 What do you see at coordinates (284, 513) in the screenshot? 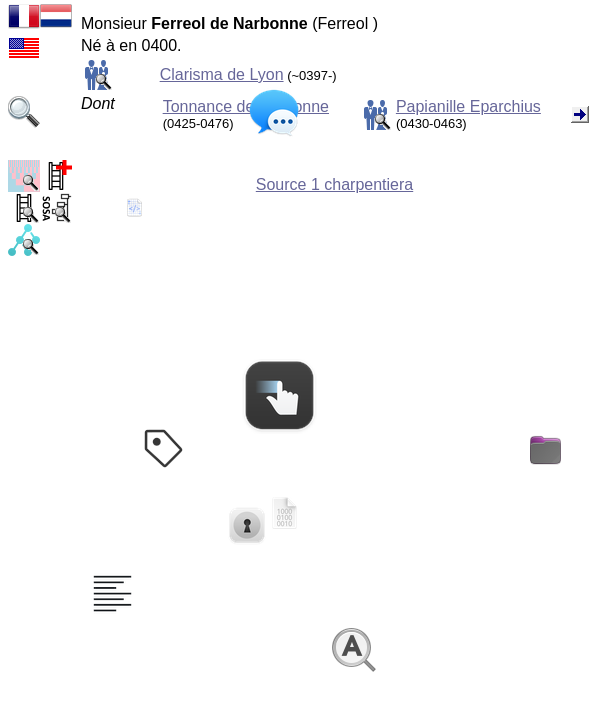
I see `generic binary or data file` at bounding box center [284, 513].